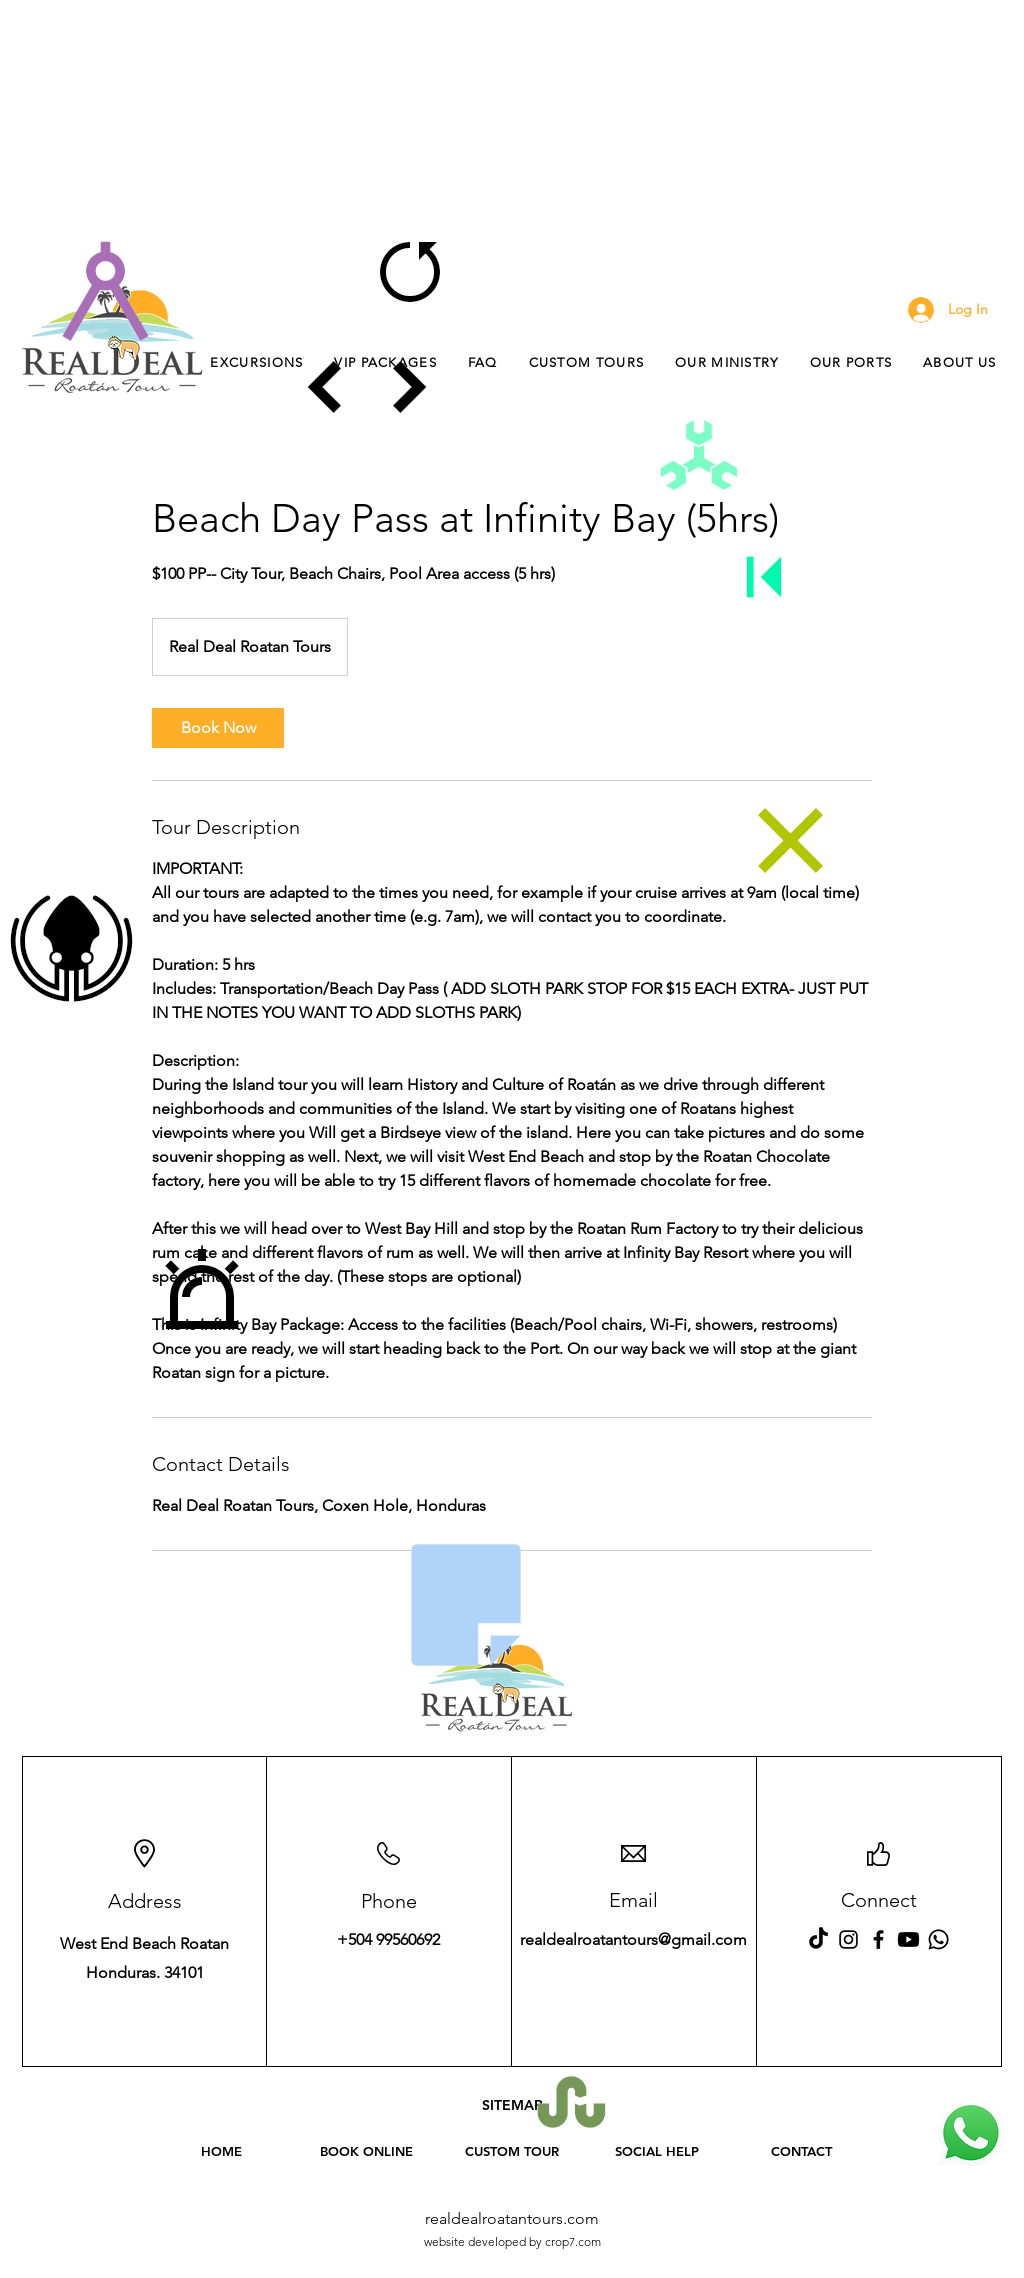 The width and height of the screenshot is (1024, 2278). I want to click on indicates a system warning or alert, so click(202, 1289).